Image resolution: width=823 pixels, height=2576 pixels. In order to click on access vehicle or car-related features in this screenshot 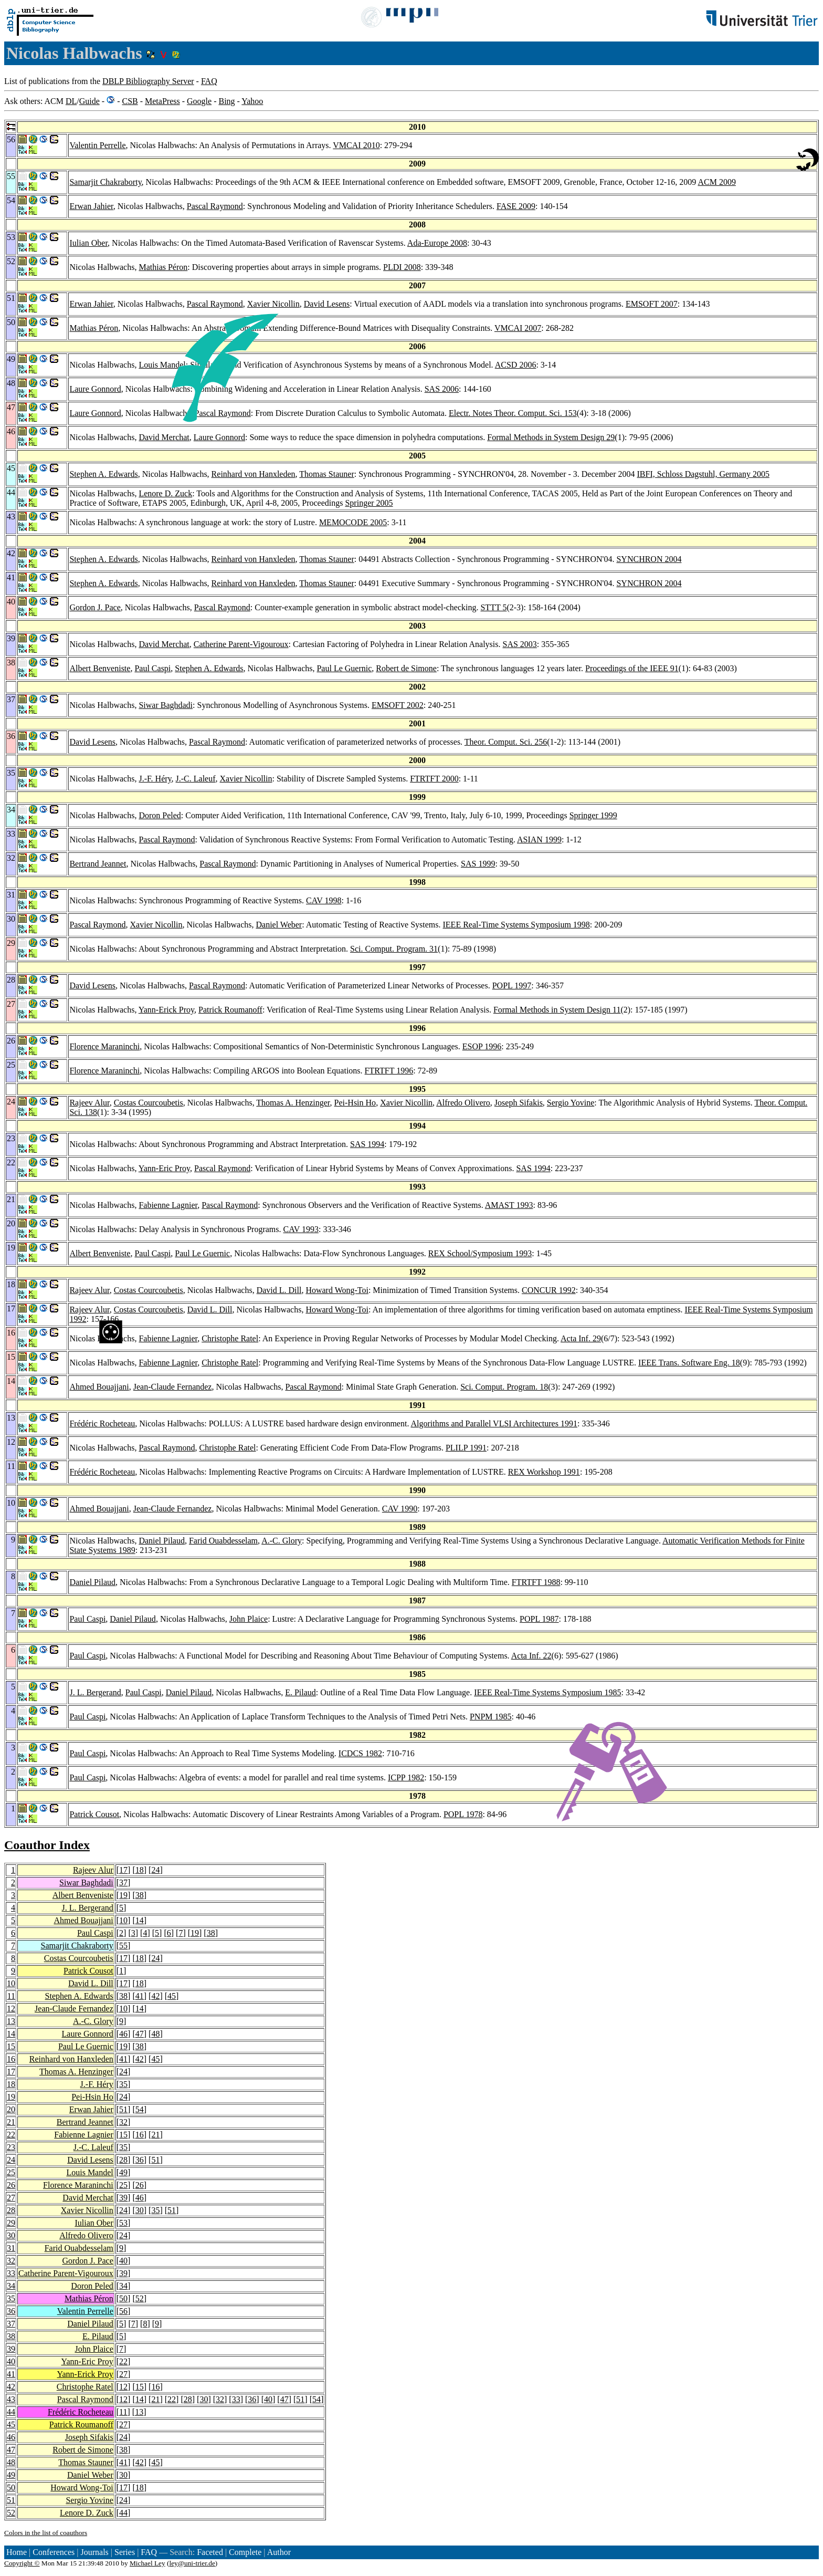, I will do `click(611, 1771)`.